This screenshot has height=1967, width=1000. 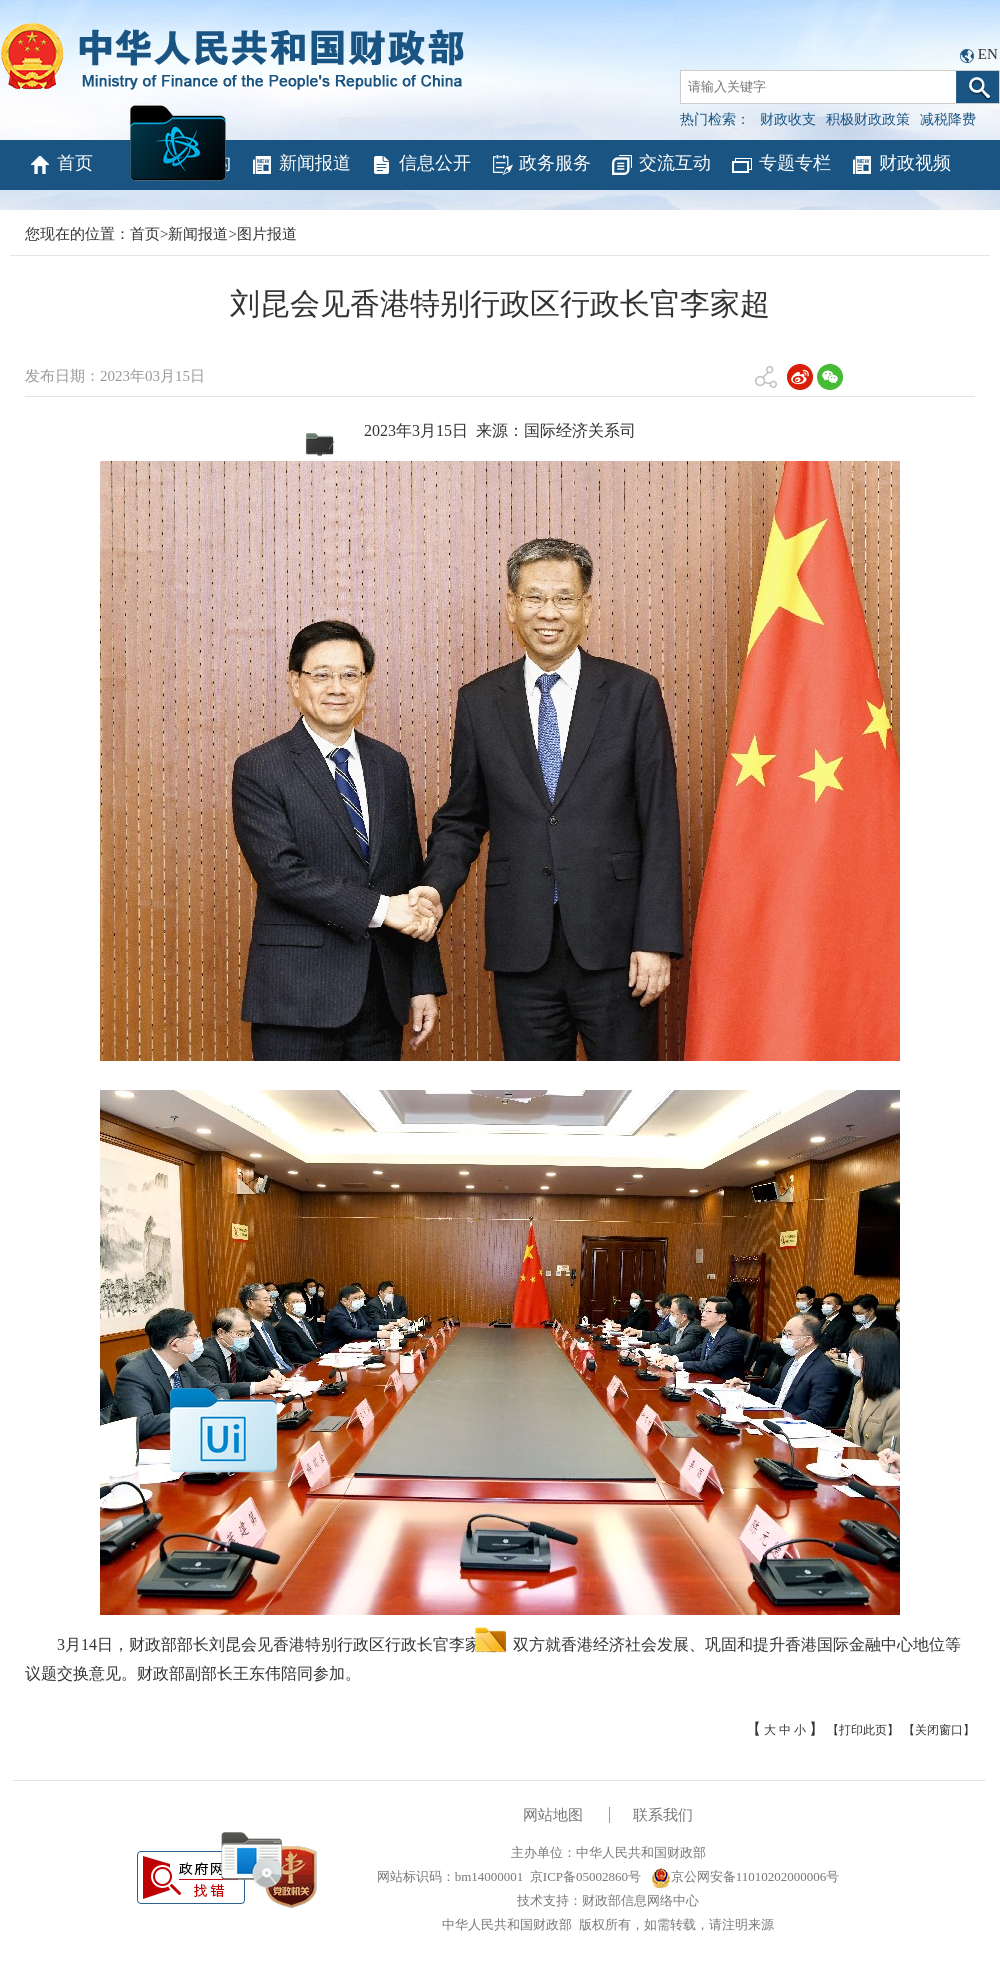 What do you see at coordinates (251, 1857) in the screenshot?
I see `open folder containing program executables` at bounding box center [251, 1857].